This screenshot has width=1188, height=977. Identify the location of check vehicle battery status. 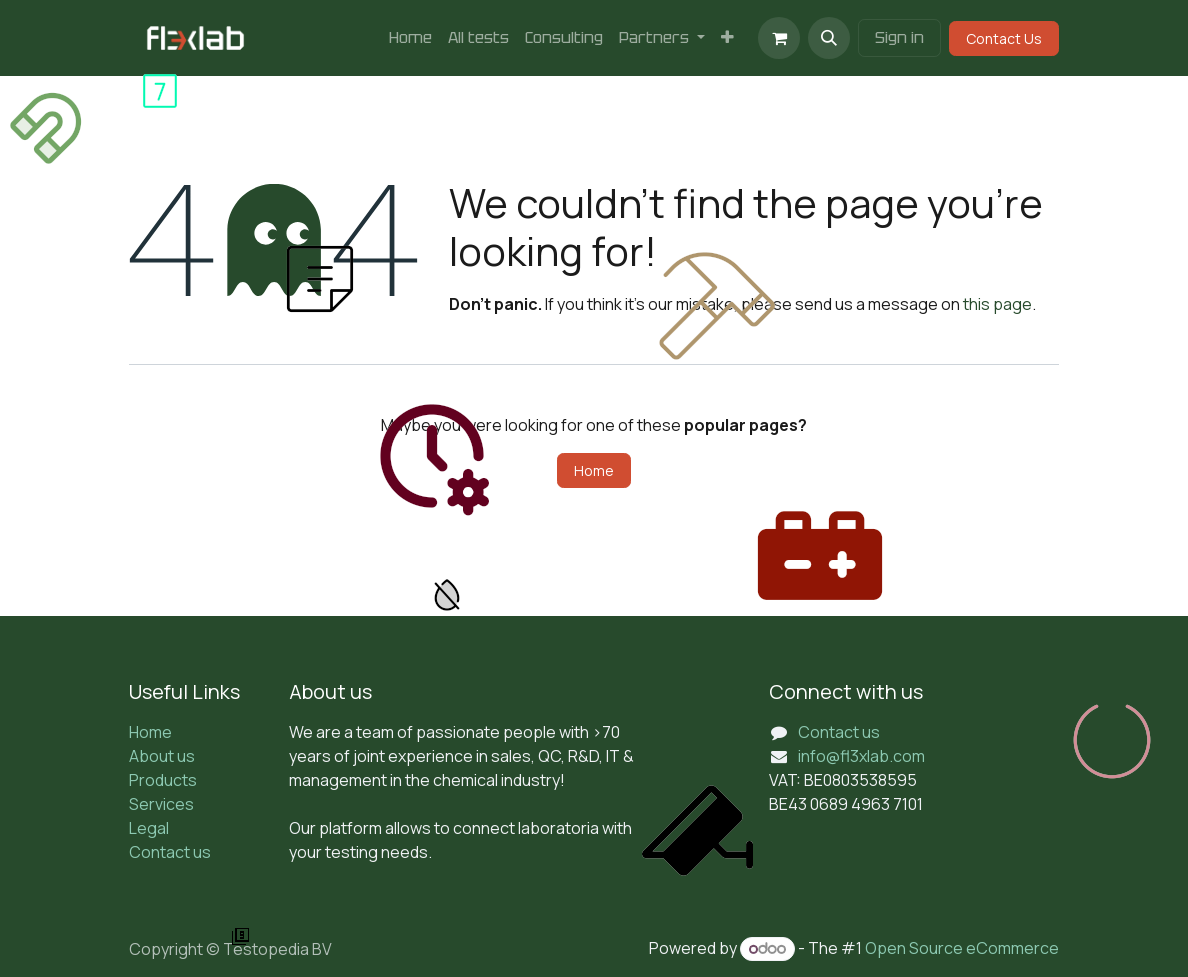
(820, 560).